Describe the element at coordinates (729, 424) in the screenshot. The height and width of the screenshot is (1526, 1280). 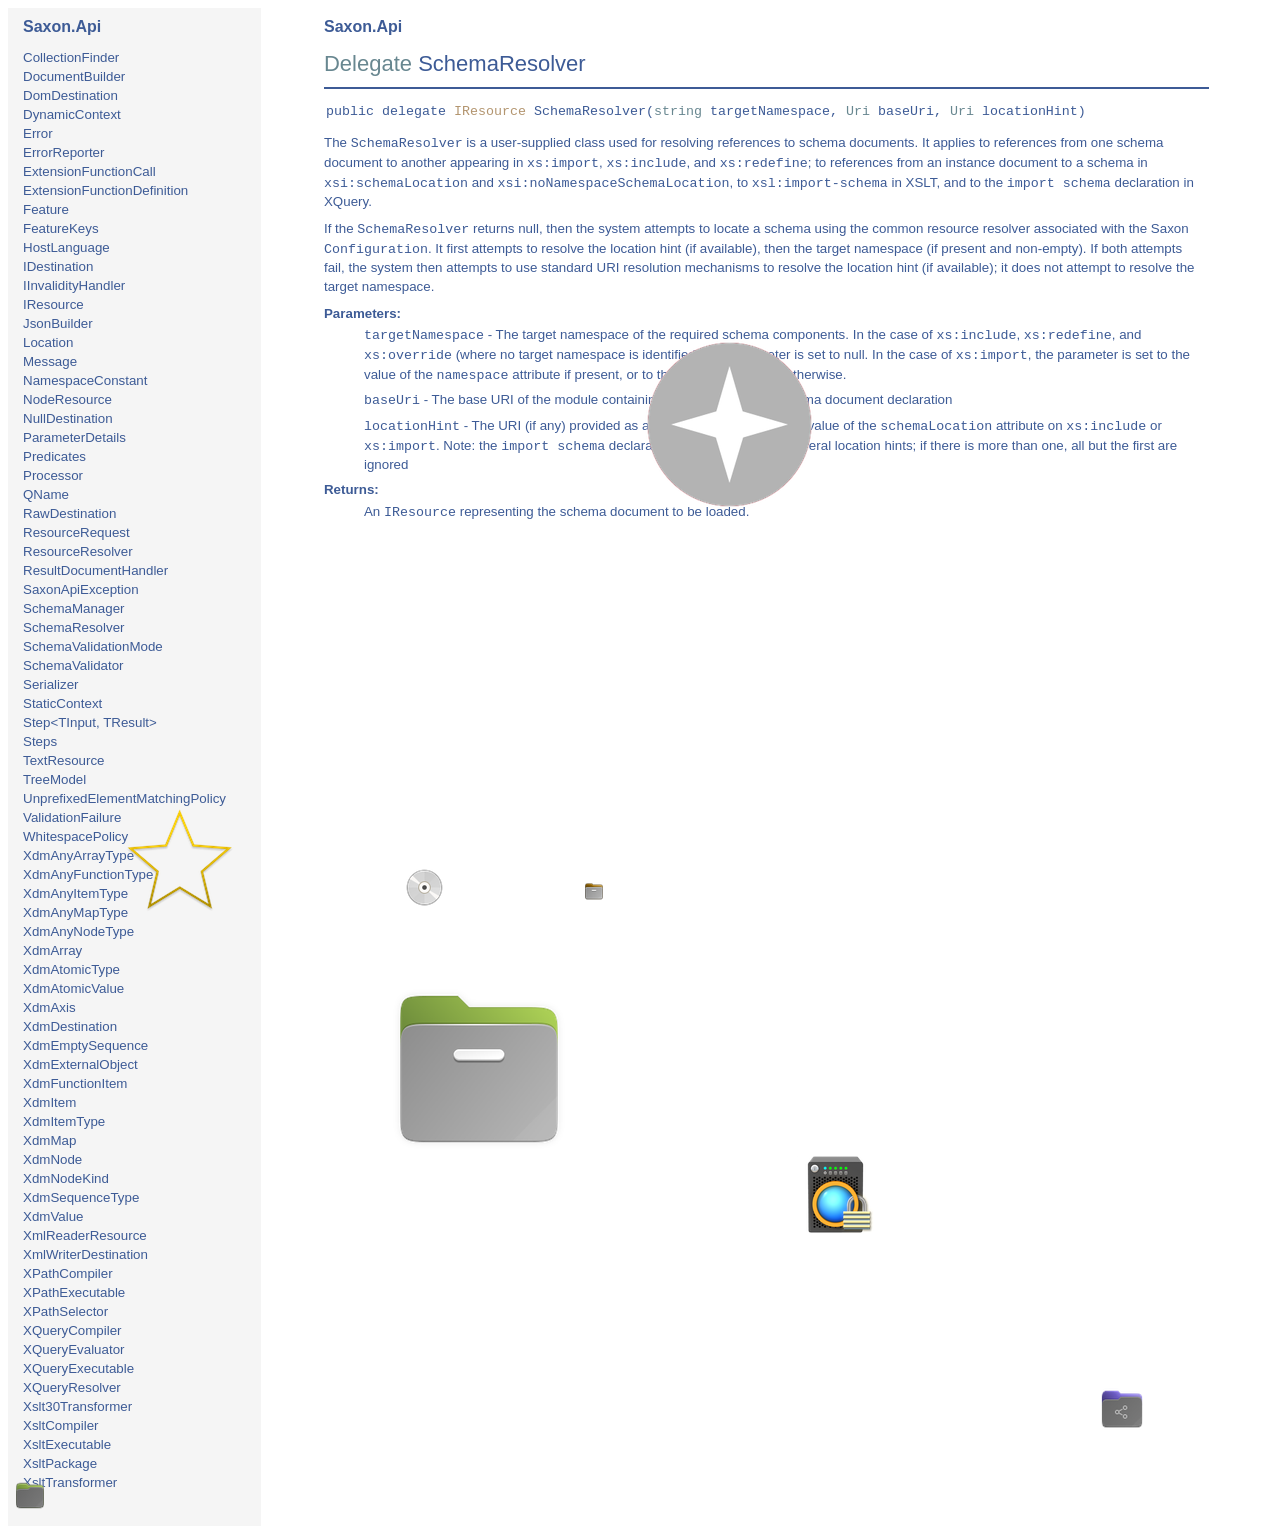
I see `remove trust status from a bluetooth device` at that location.